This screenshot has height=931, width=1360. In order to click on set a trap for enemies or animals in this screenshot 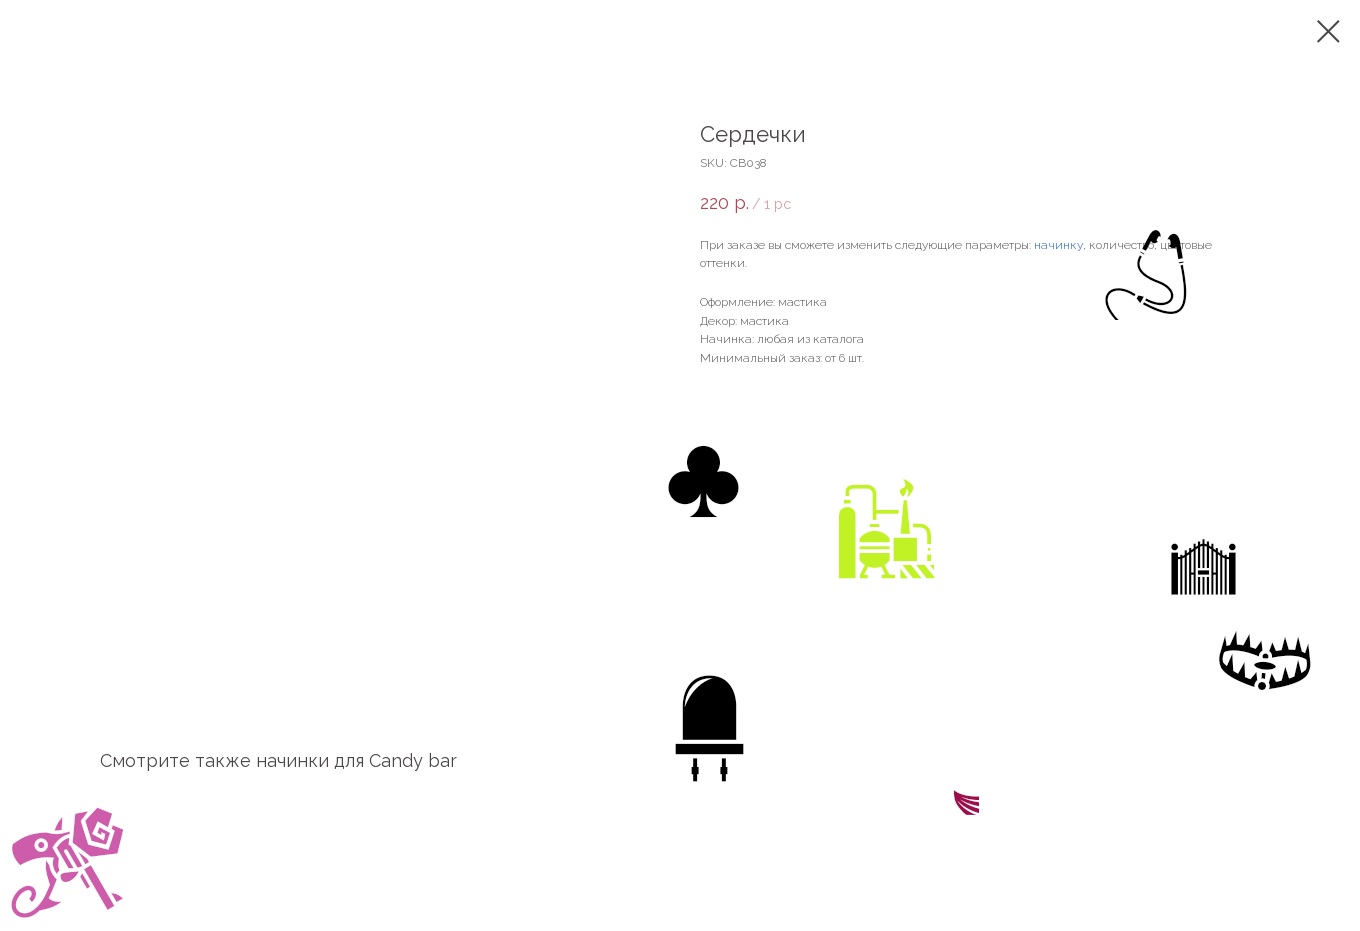, I will do `click(1265, 658)`.